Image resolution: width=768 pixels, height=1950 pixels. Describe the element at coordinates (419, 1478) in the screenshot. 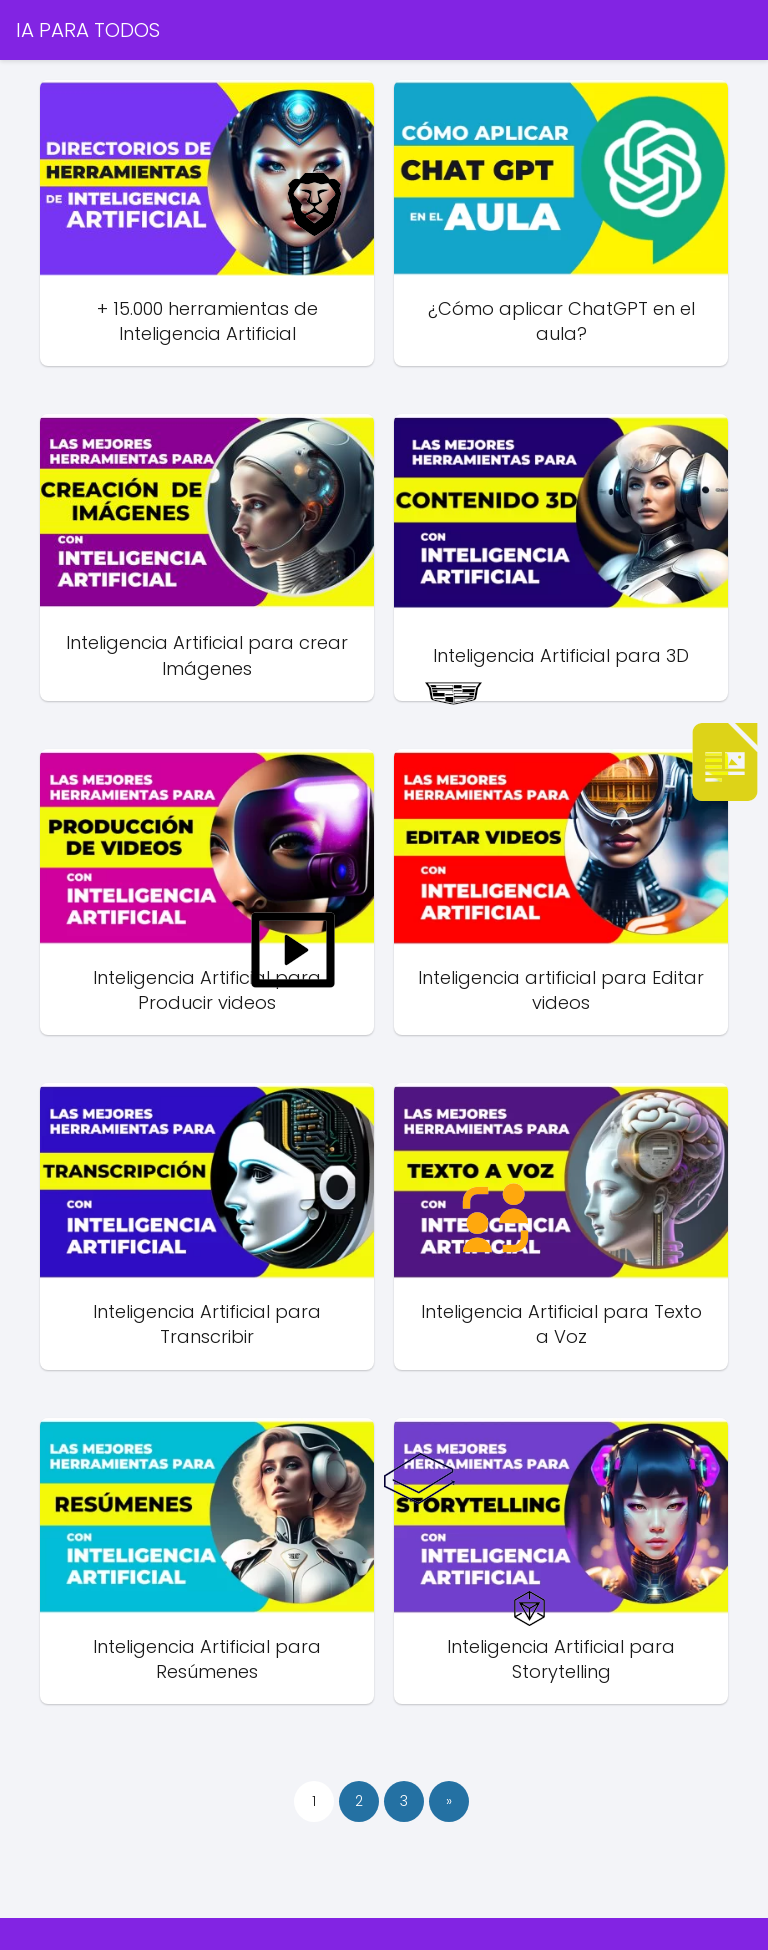

I see `LBRY decentralized content platform logo` at that location.